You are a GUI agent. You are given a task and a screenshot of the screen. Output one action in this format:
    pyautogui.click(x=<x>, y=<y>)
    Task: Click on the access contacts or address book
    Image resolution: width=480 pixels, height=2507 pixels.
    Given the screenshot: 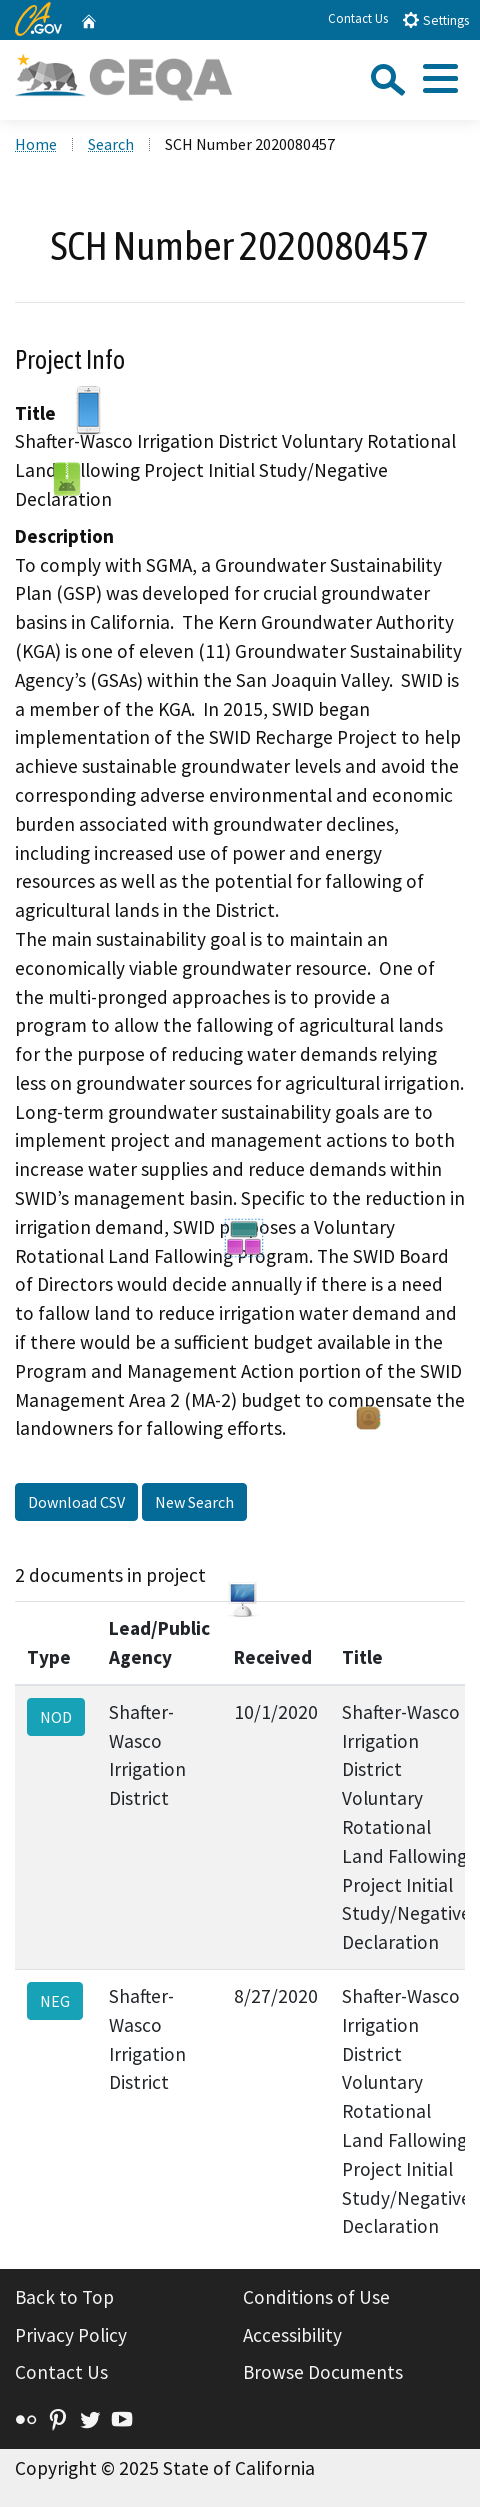 What is the action you would take?
    pyautogui.click(x=368, y=1418)
    